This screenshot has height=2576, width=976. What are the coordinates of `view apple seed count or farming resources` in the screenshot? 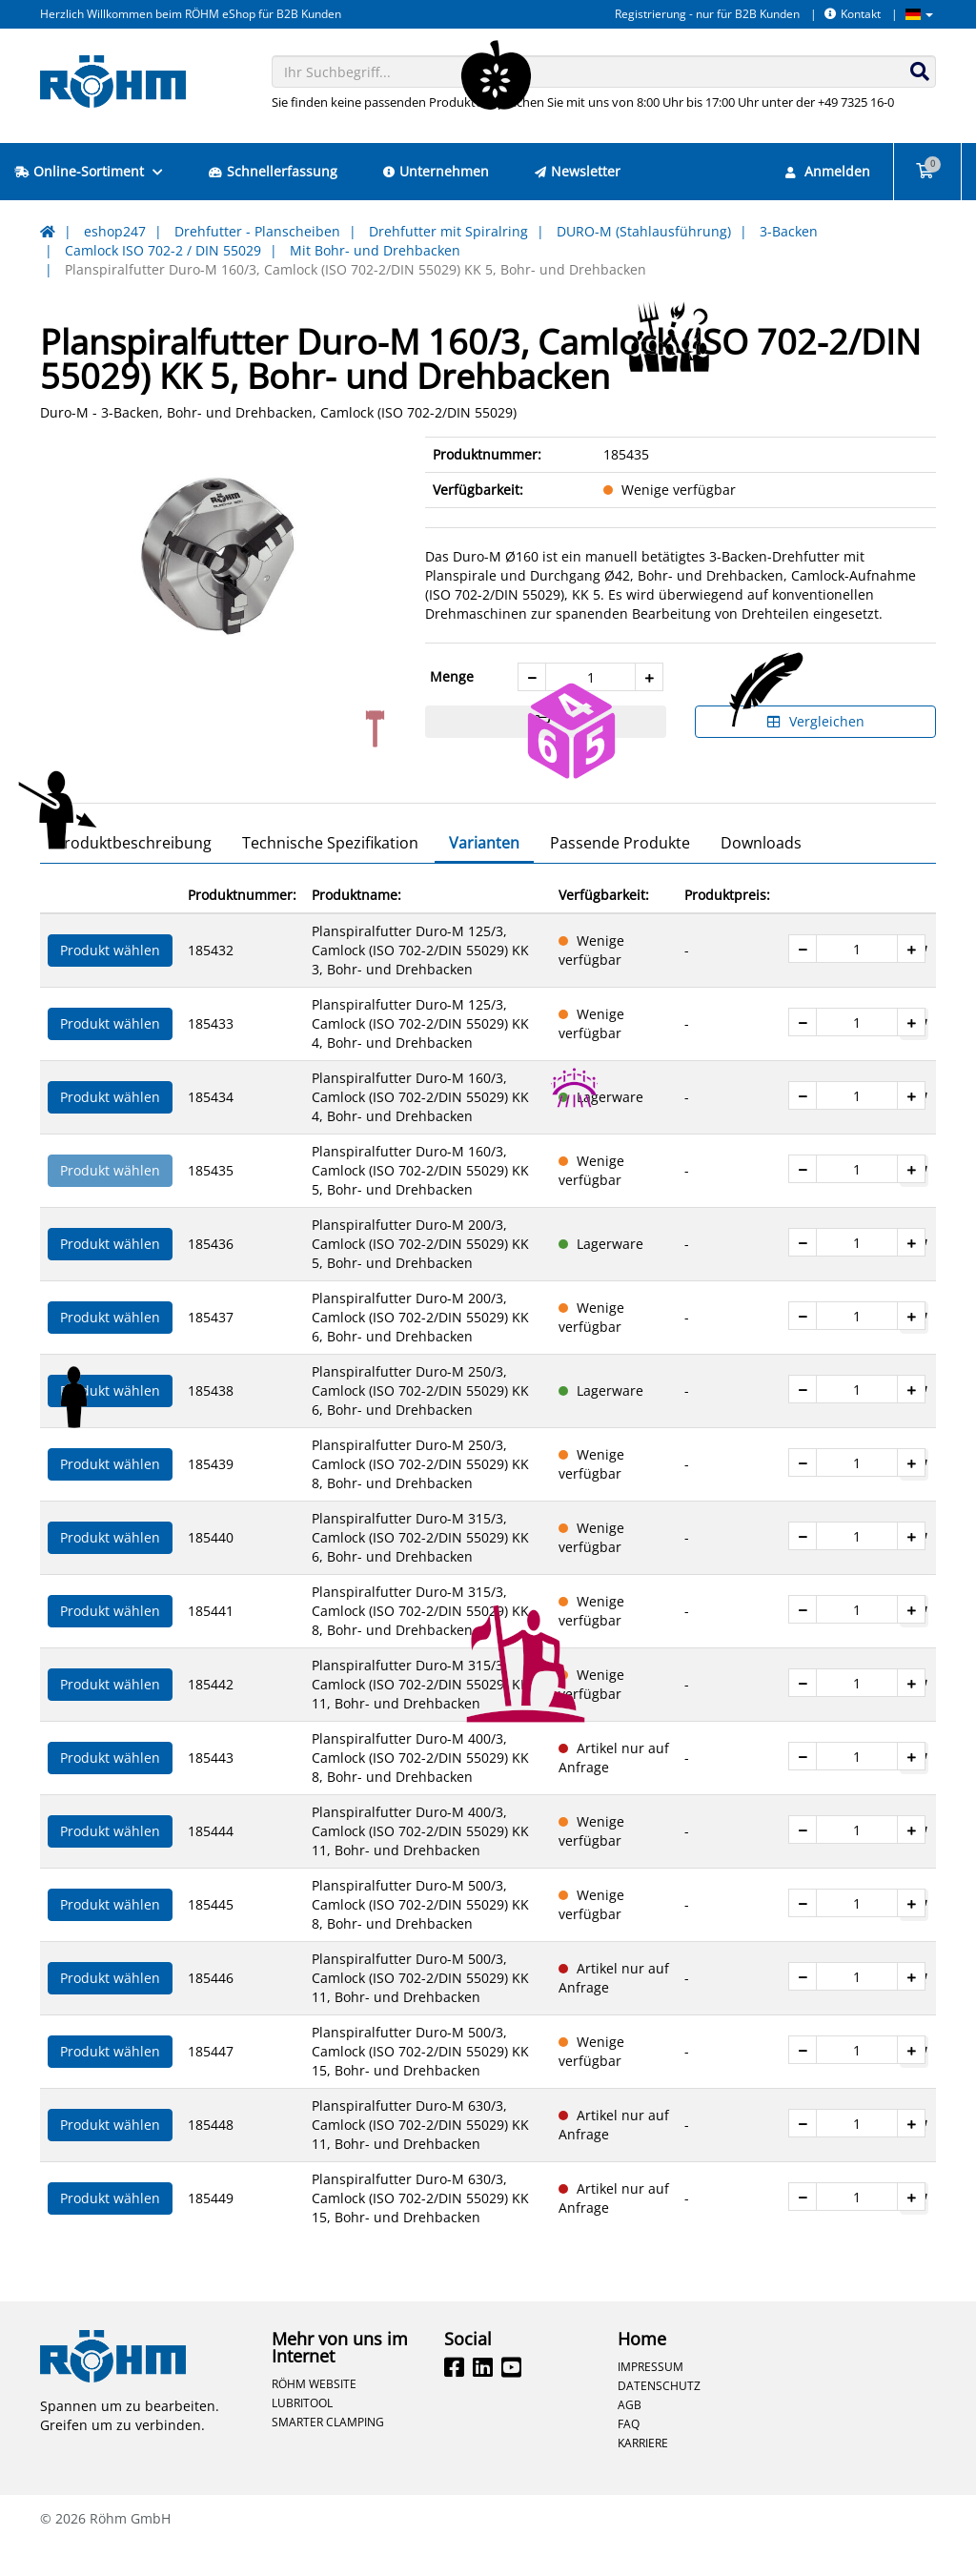 It's located at (496, 74).